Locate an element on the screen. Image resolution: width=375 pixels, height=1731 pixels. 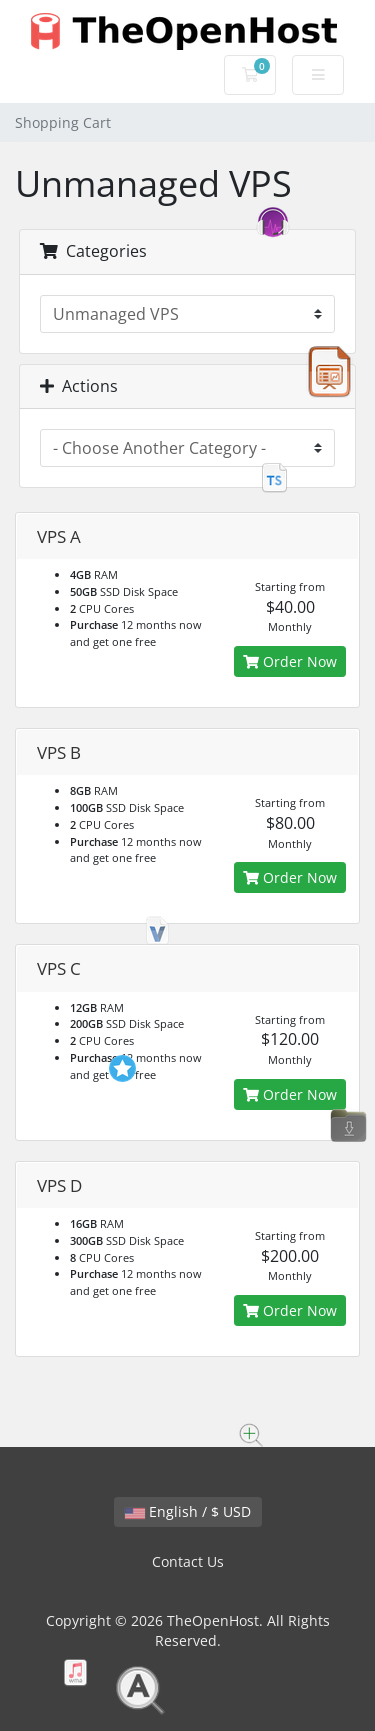
a typescript source code file is located at coordinates (274, 477).